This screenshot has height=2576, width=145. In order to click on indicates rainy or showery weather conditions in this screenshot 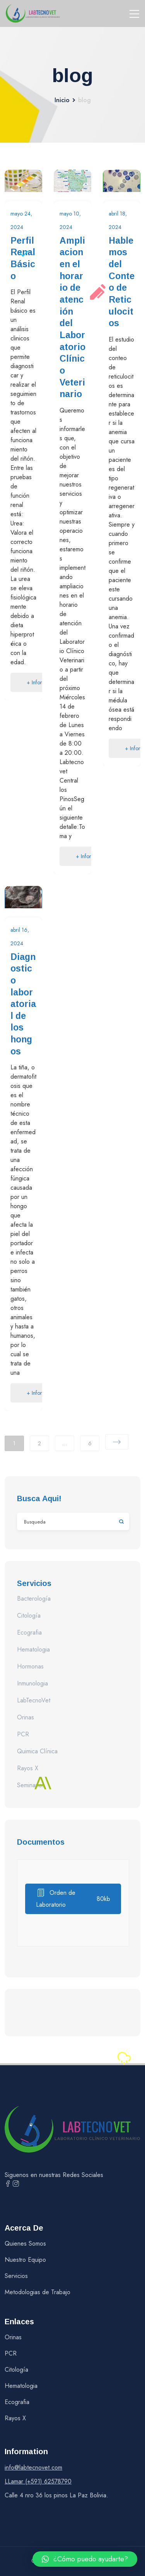, I will do `click(124, 2058)`.